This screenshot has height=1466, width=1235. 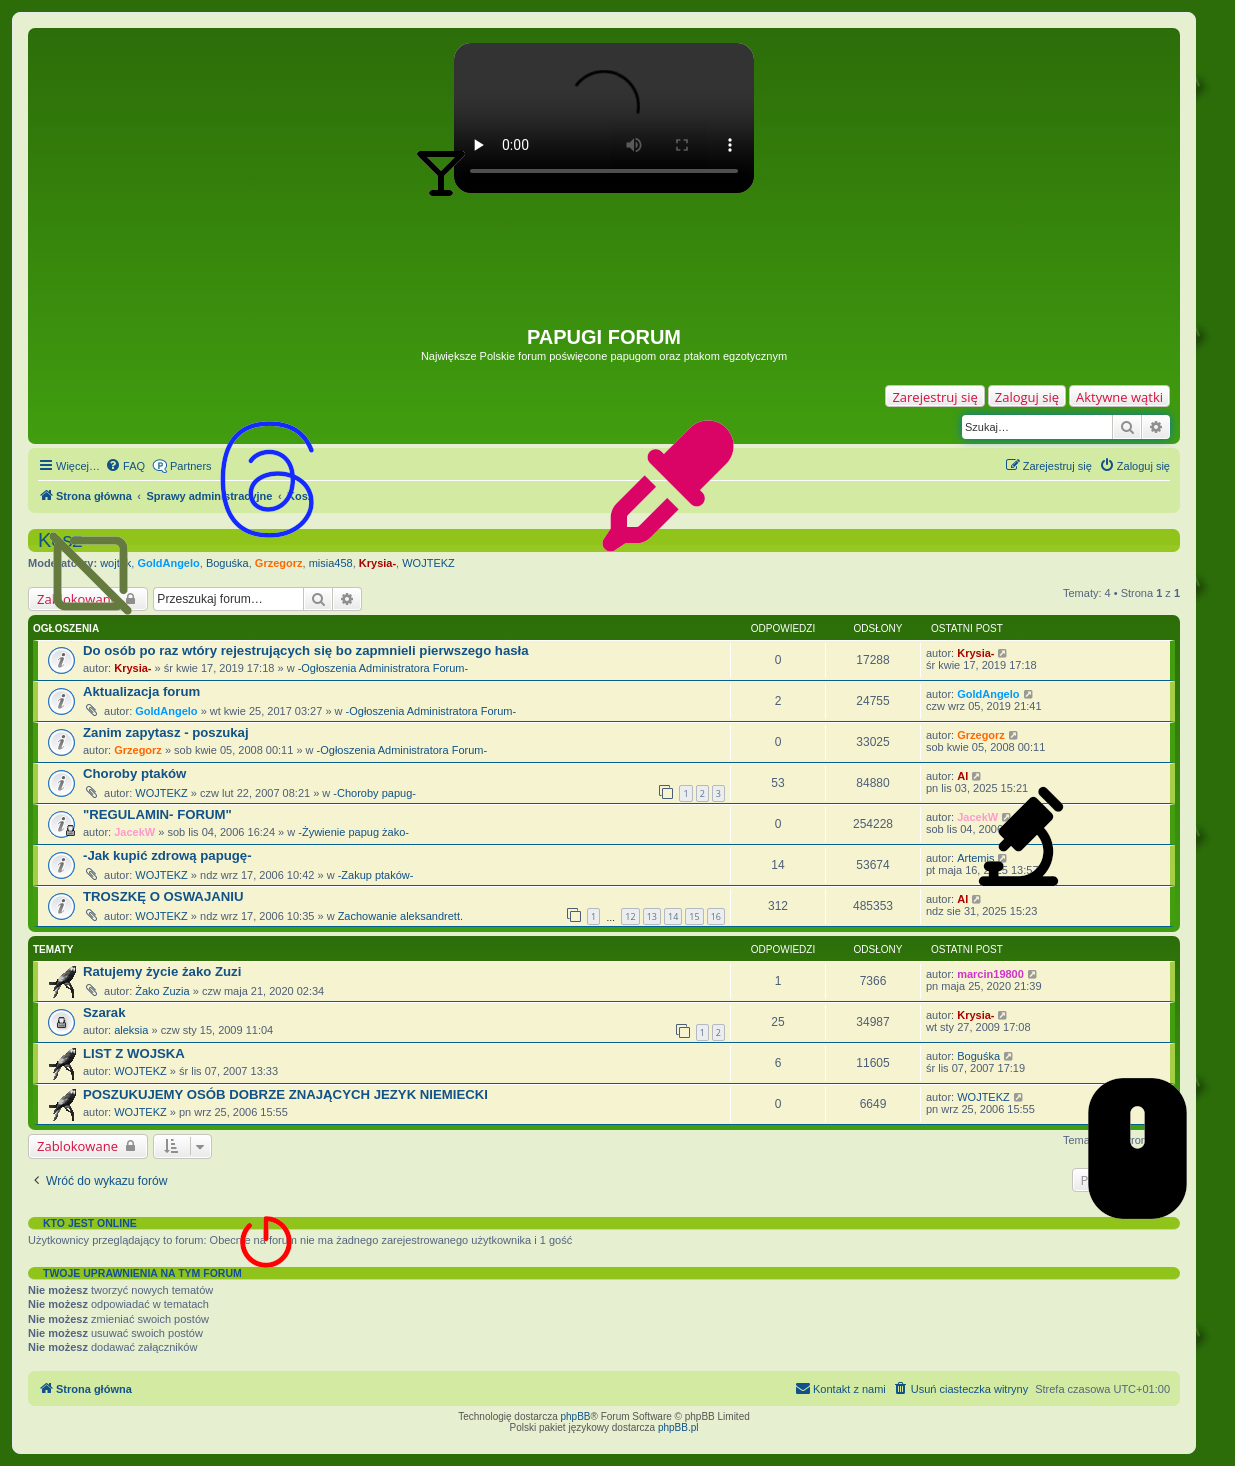 I want to click on open the Threads app, so click(x=269, y=479).